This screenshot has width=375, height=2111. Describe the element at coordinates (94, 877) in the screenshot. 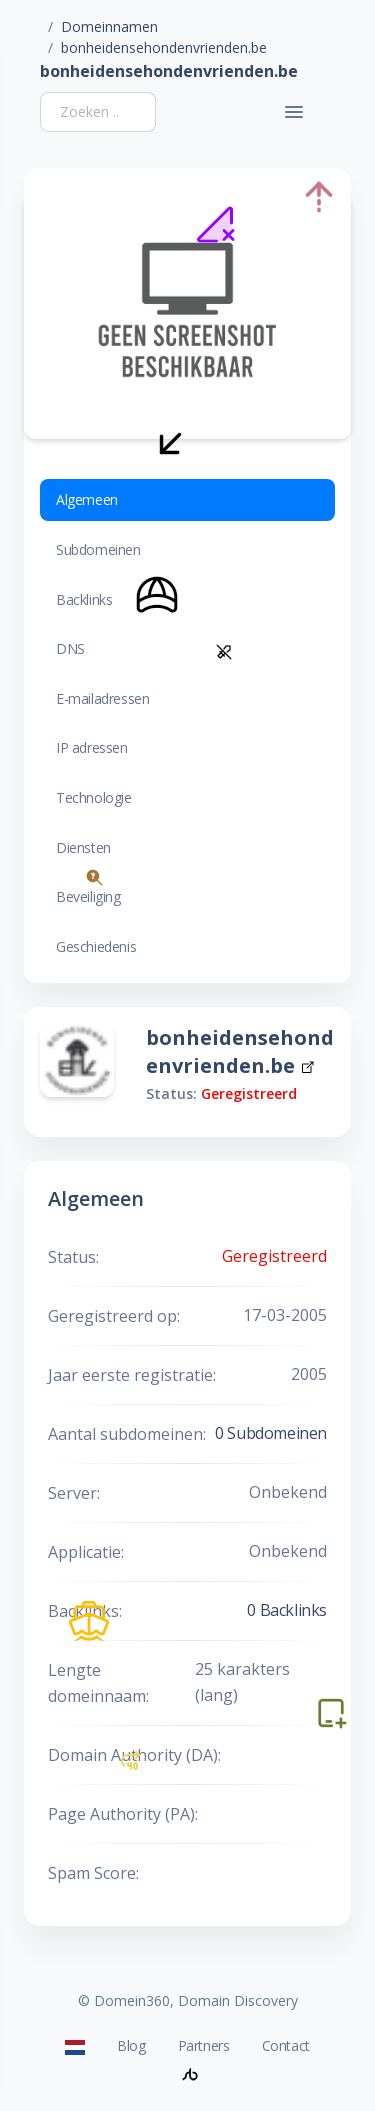

I see `search for help or support topics` at that location.